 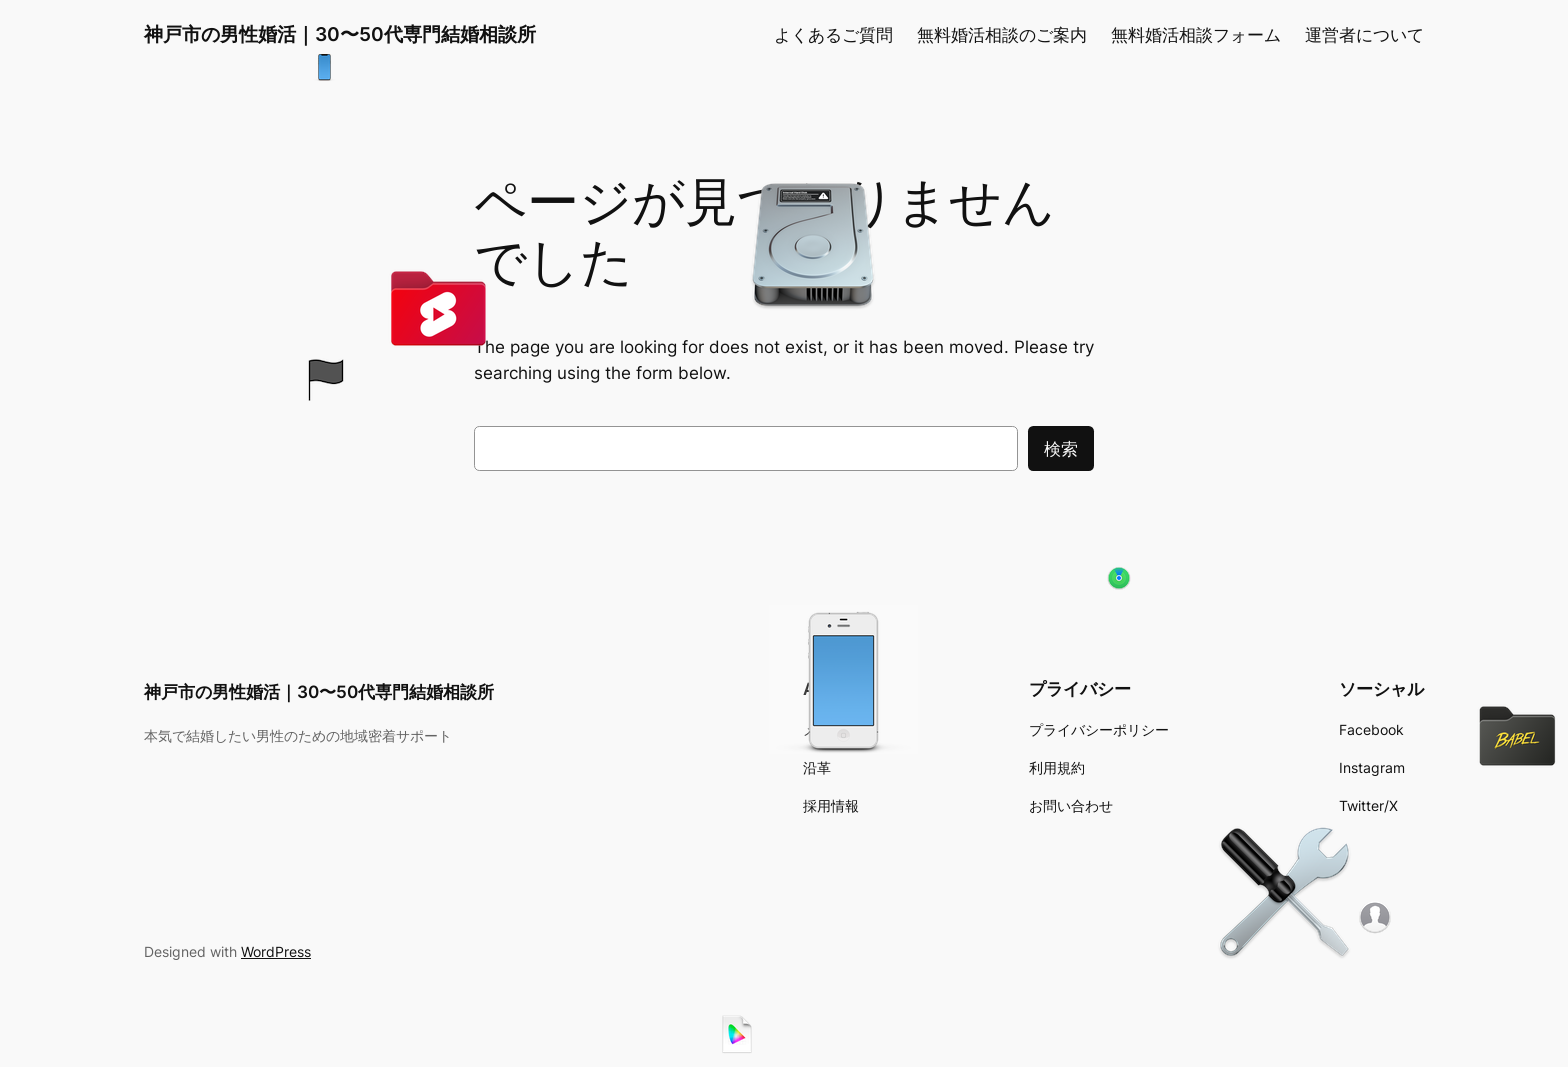 What do you see at coordinates (1119, 578) in the screenshot?
I see `open find my app to locate devices` at bounding box center [1119, 578].